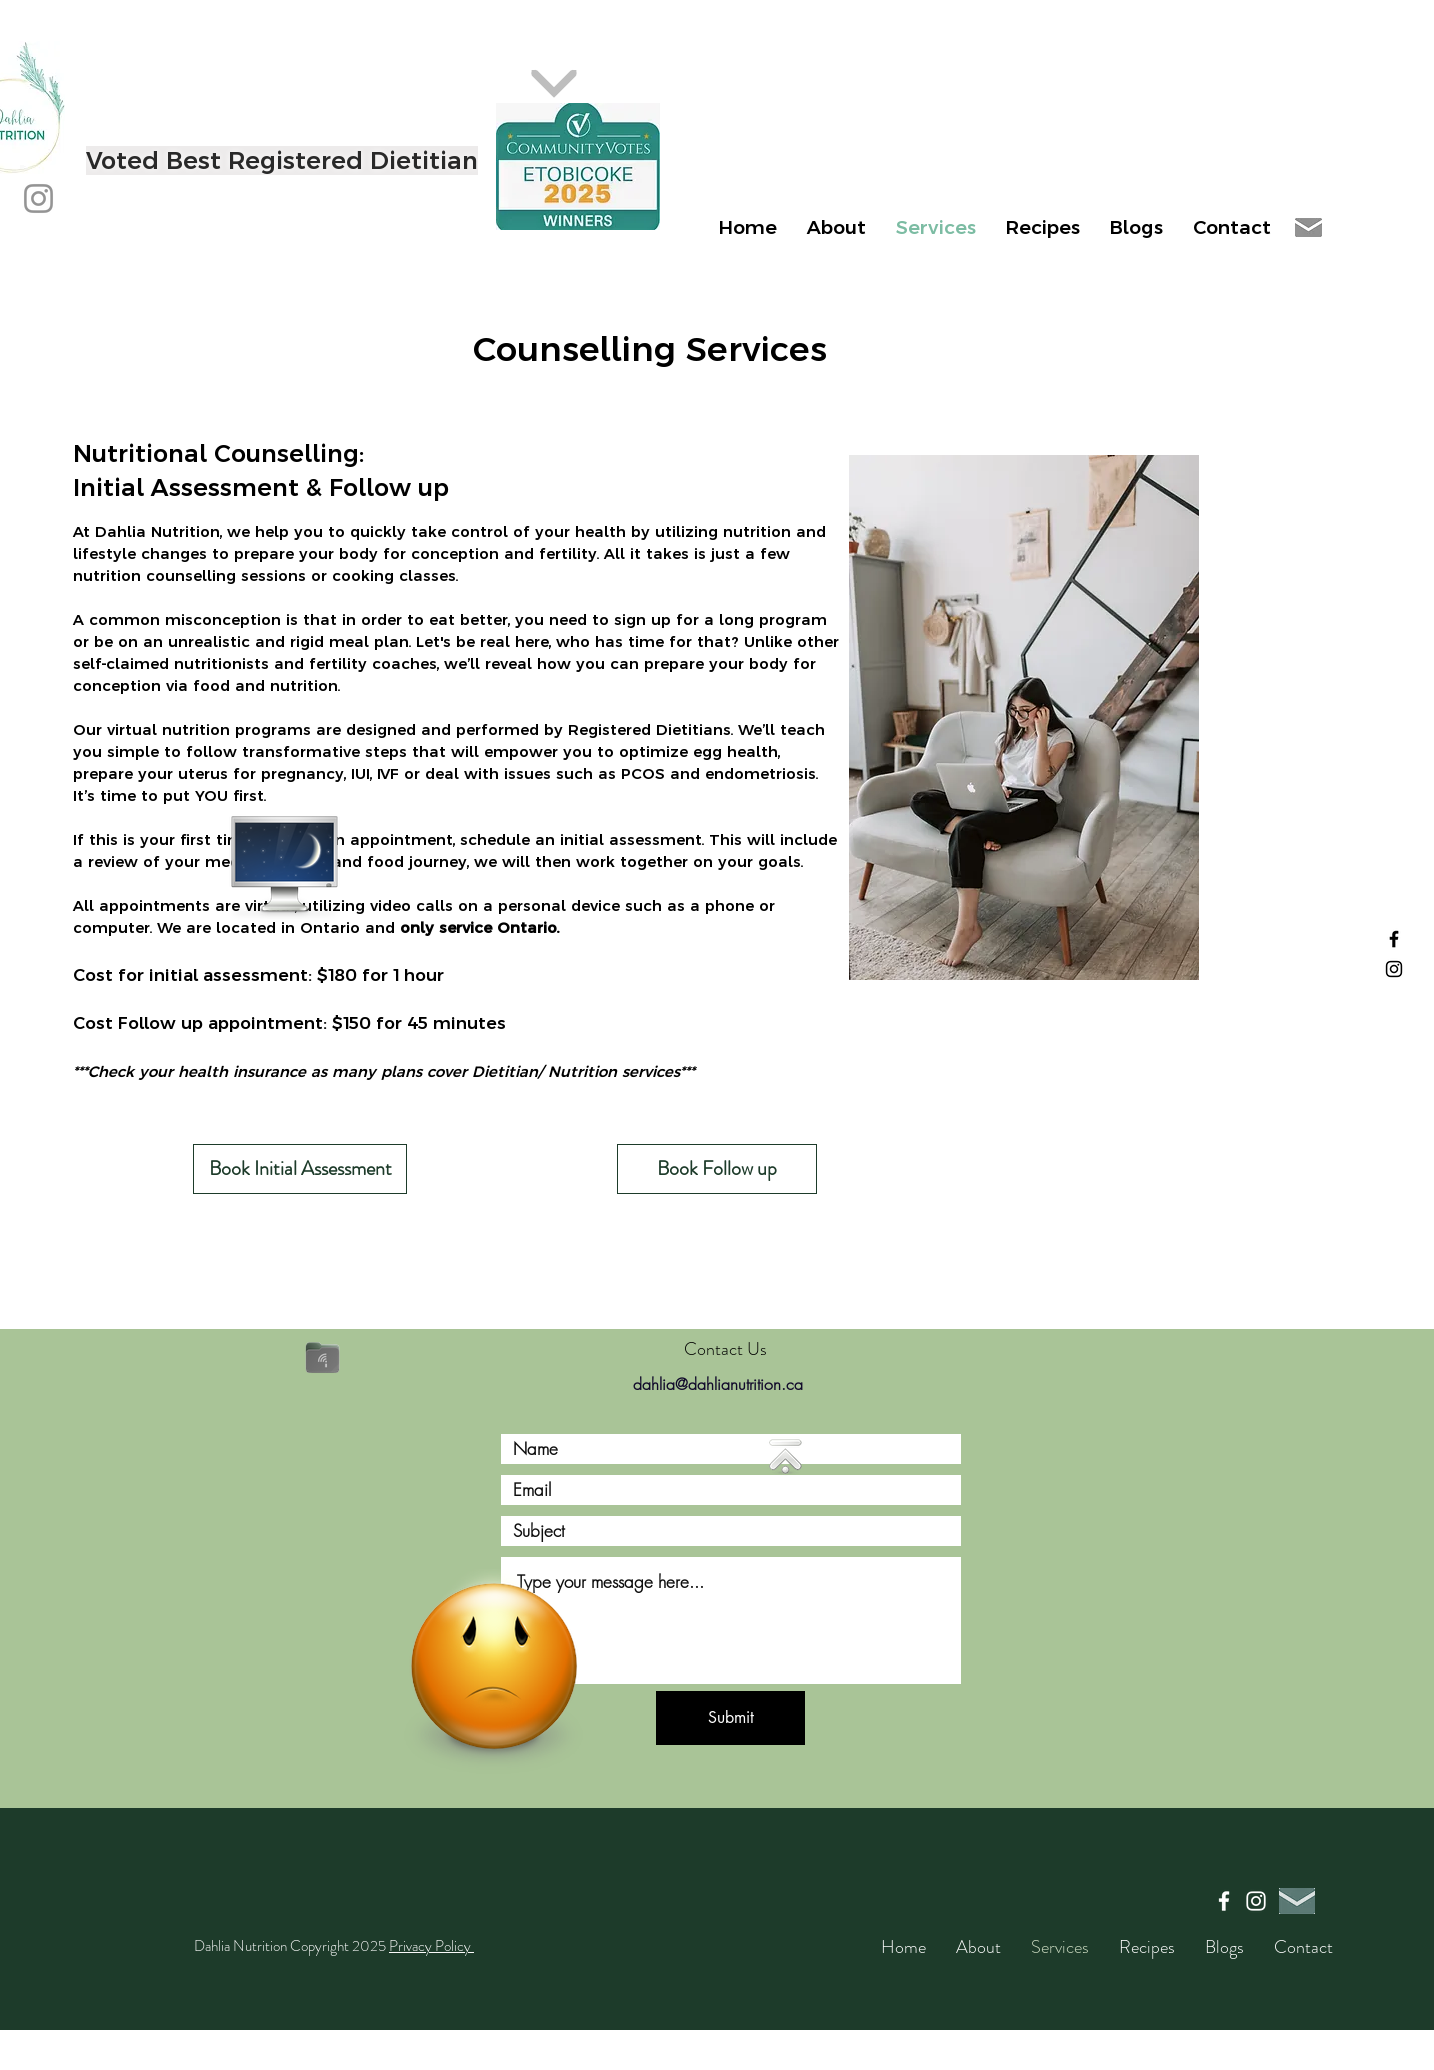  I want to click on access screensaver settings, so click(284, 862).